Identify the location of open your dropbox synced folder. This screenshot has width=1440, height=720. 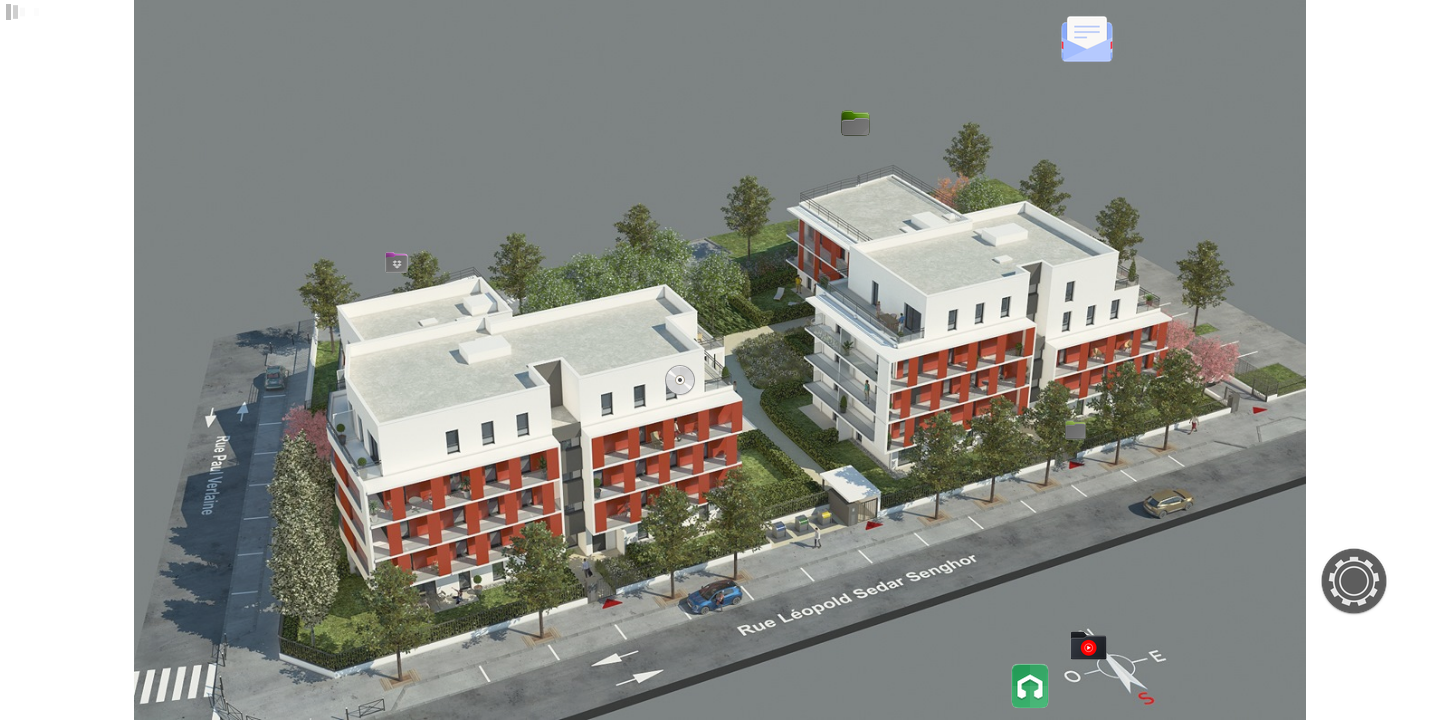
(396, 262).